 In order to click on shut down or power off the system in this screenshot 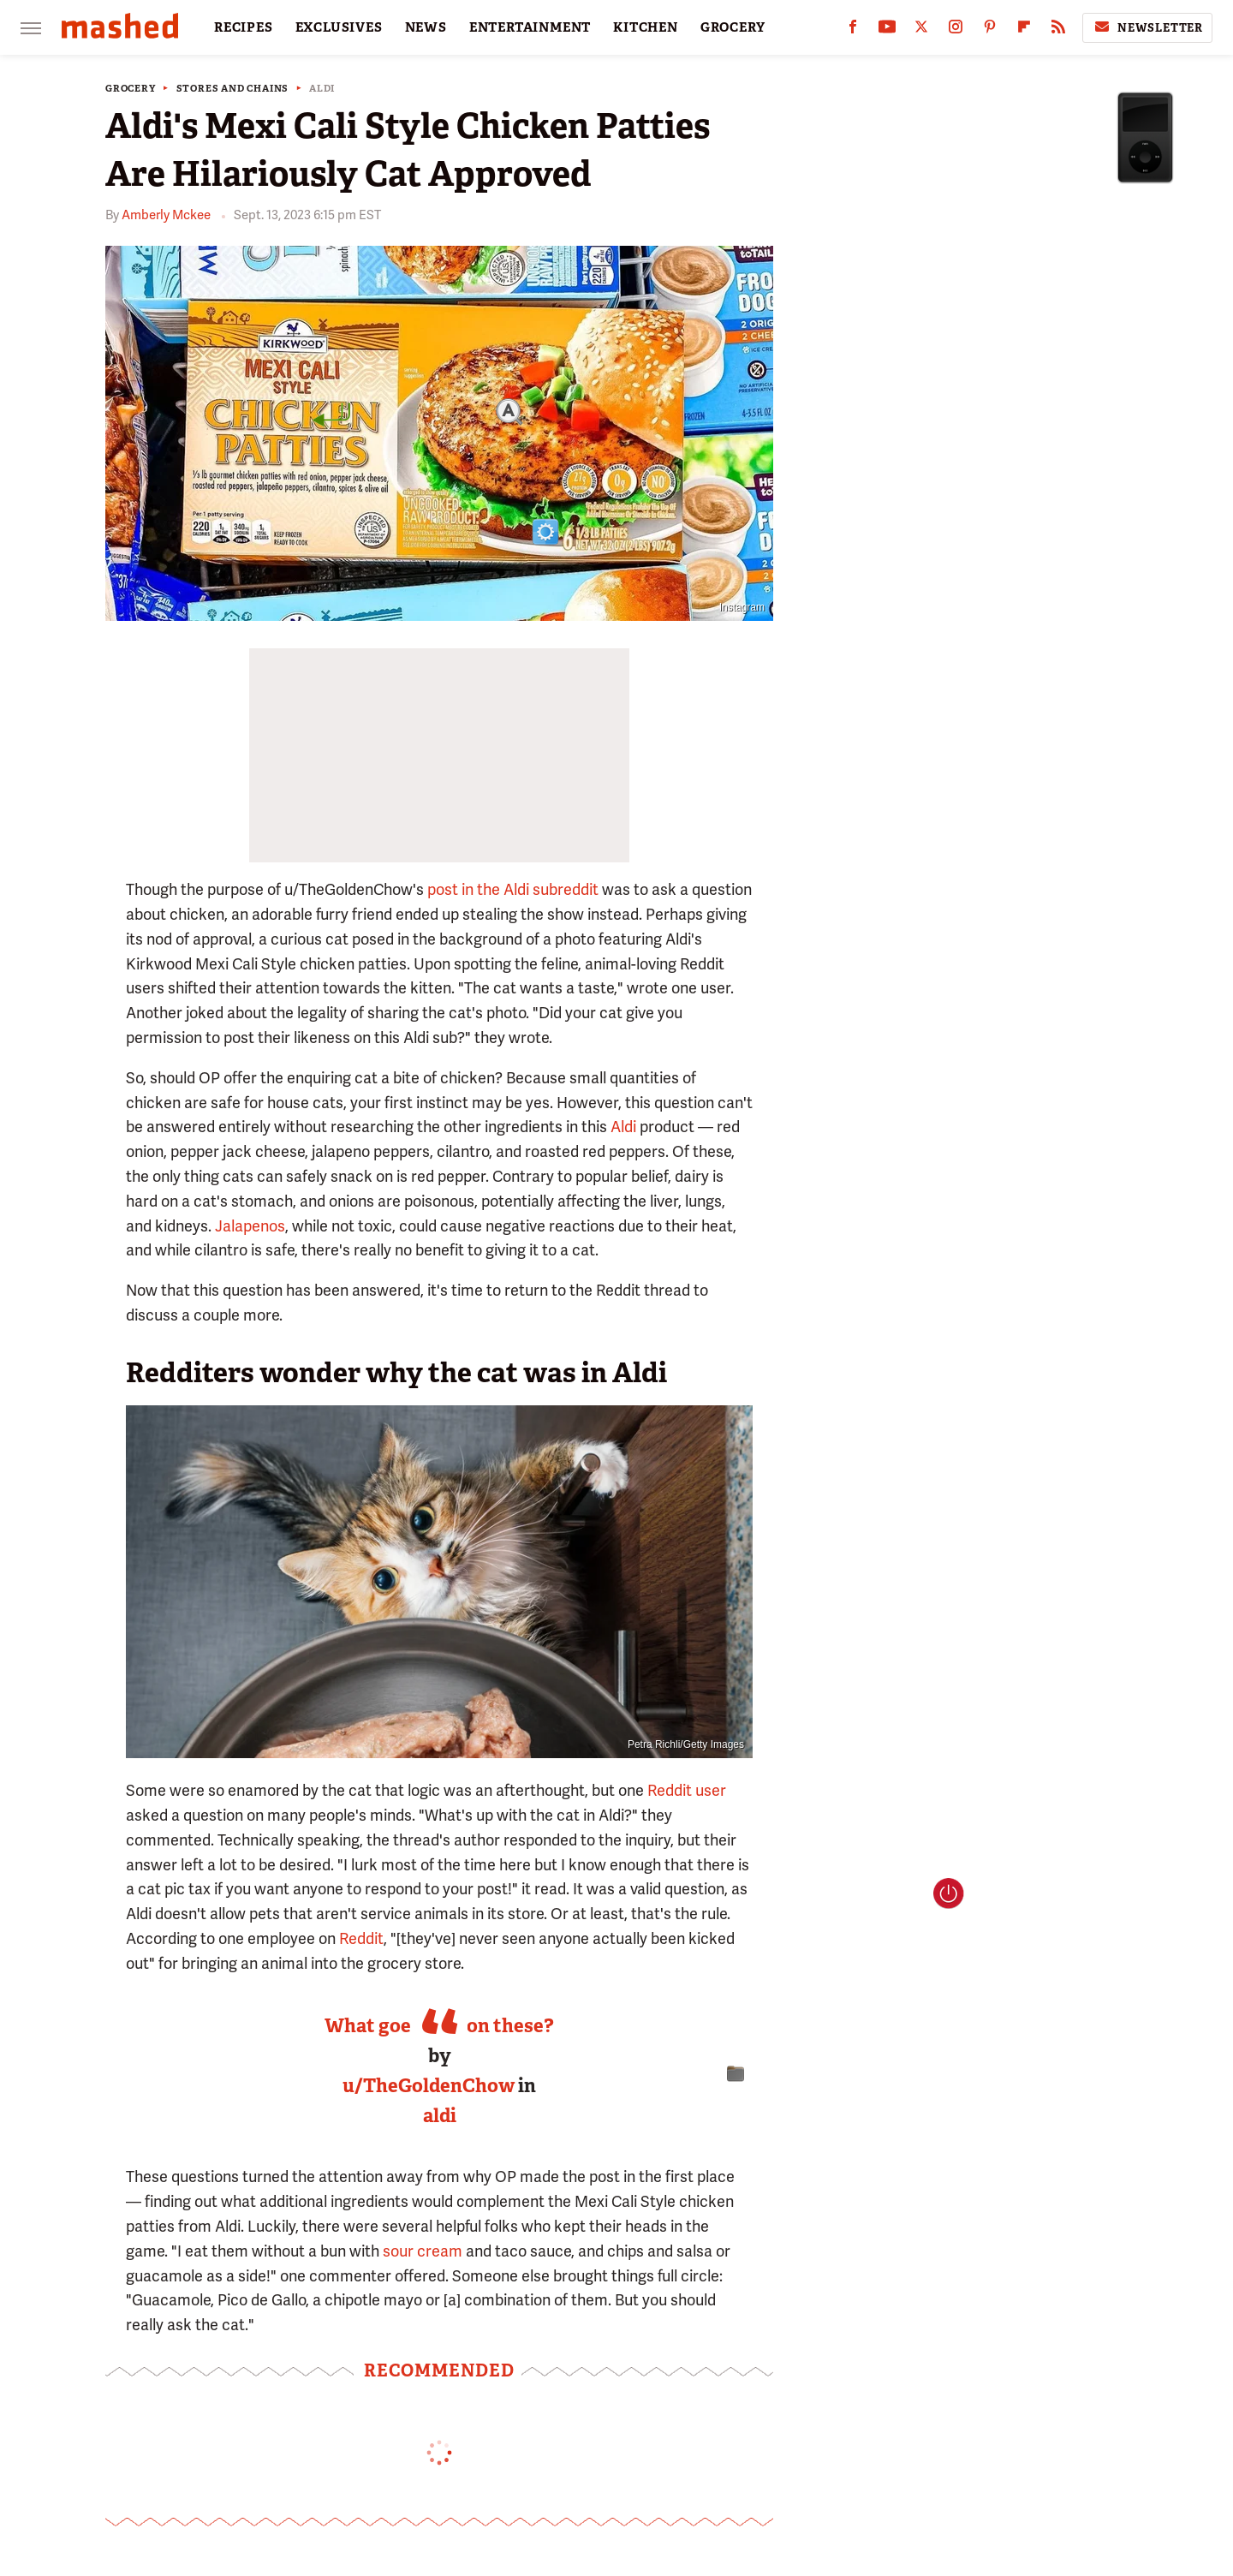, I will do `click(949, 1893)`.